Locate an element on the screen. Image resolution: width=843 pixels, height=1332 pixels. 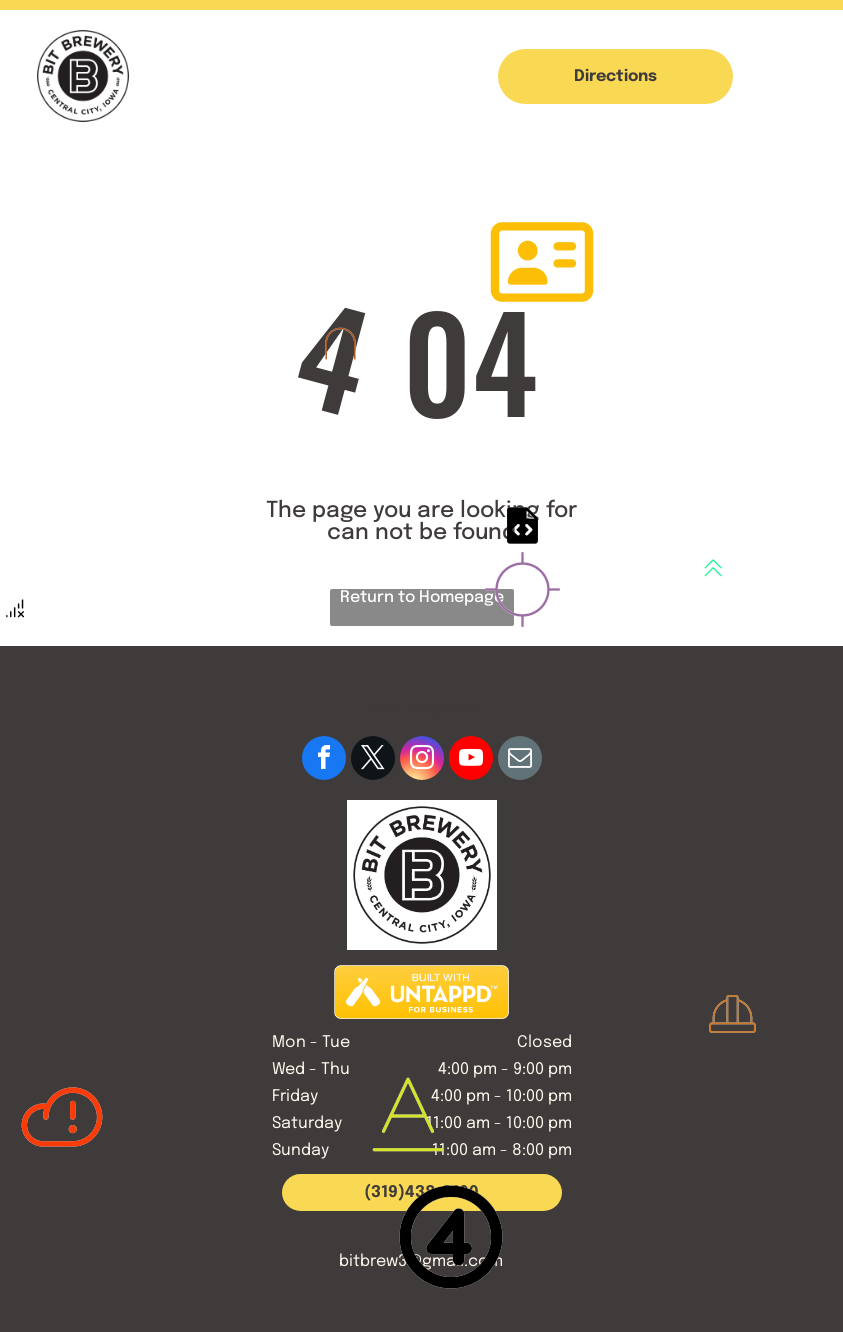
collapse code section above is located at coordinates (713, 568).